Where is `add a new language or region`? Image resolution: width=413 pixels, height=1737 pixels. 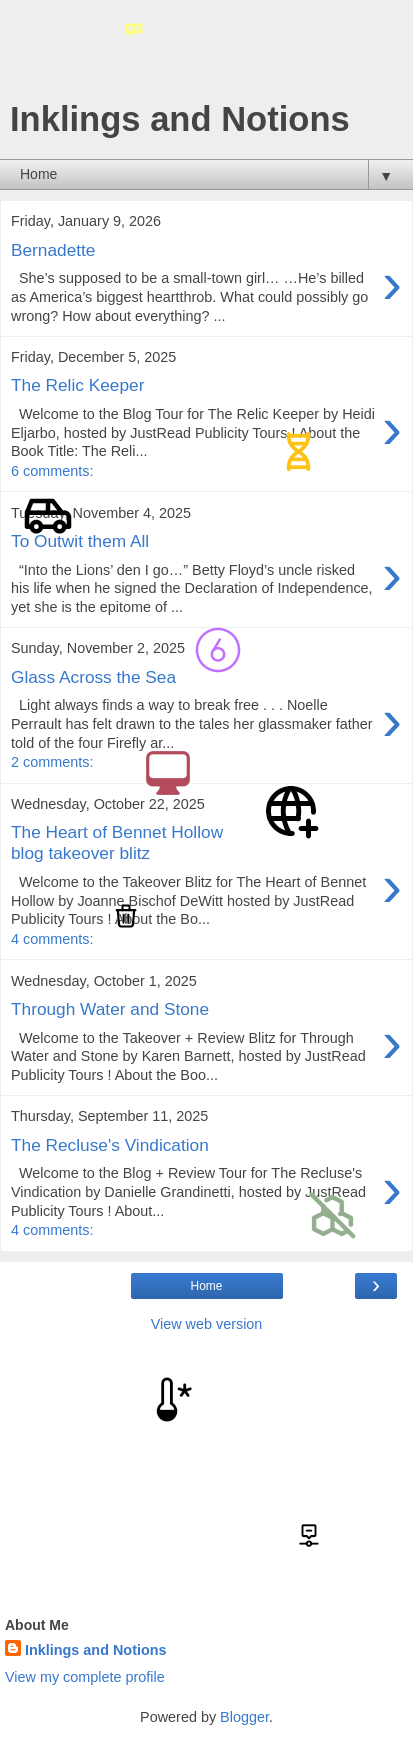
add a new language or region is located at coordinates (291, 811).